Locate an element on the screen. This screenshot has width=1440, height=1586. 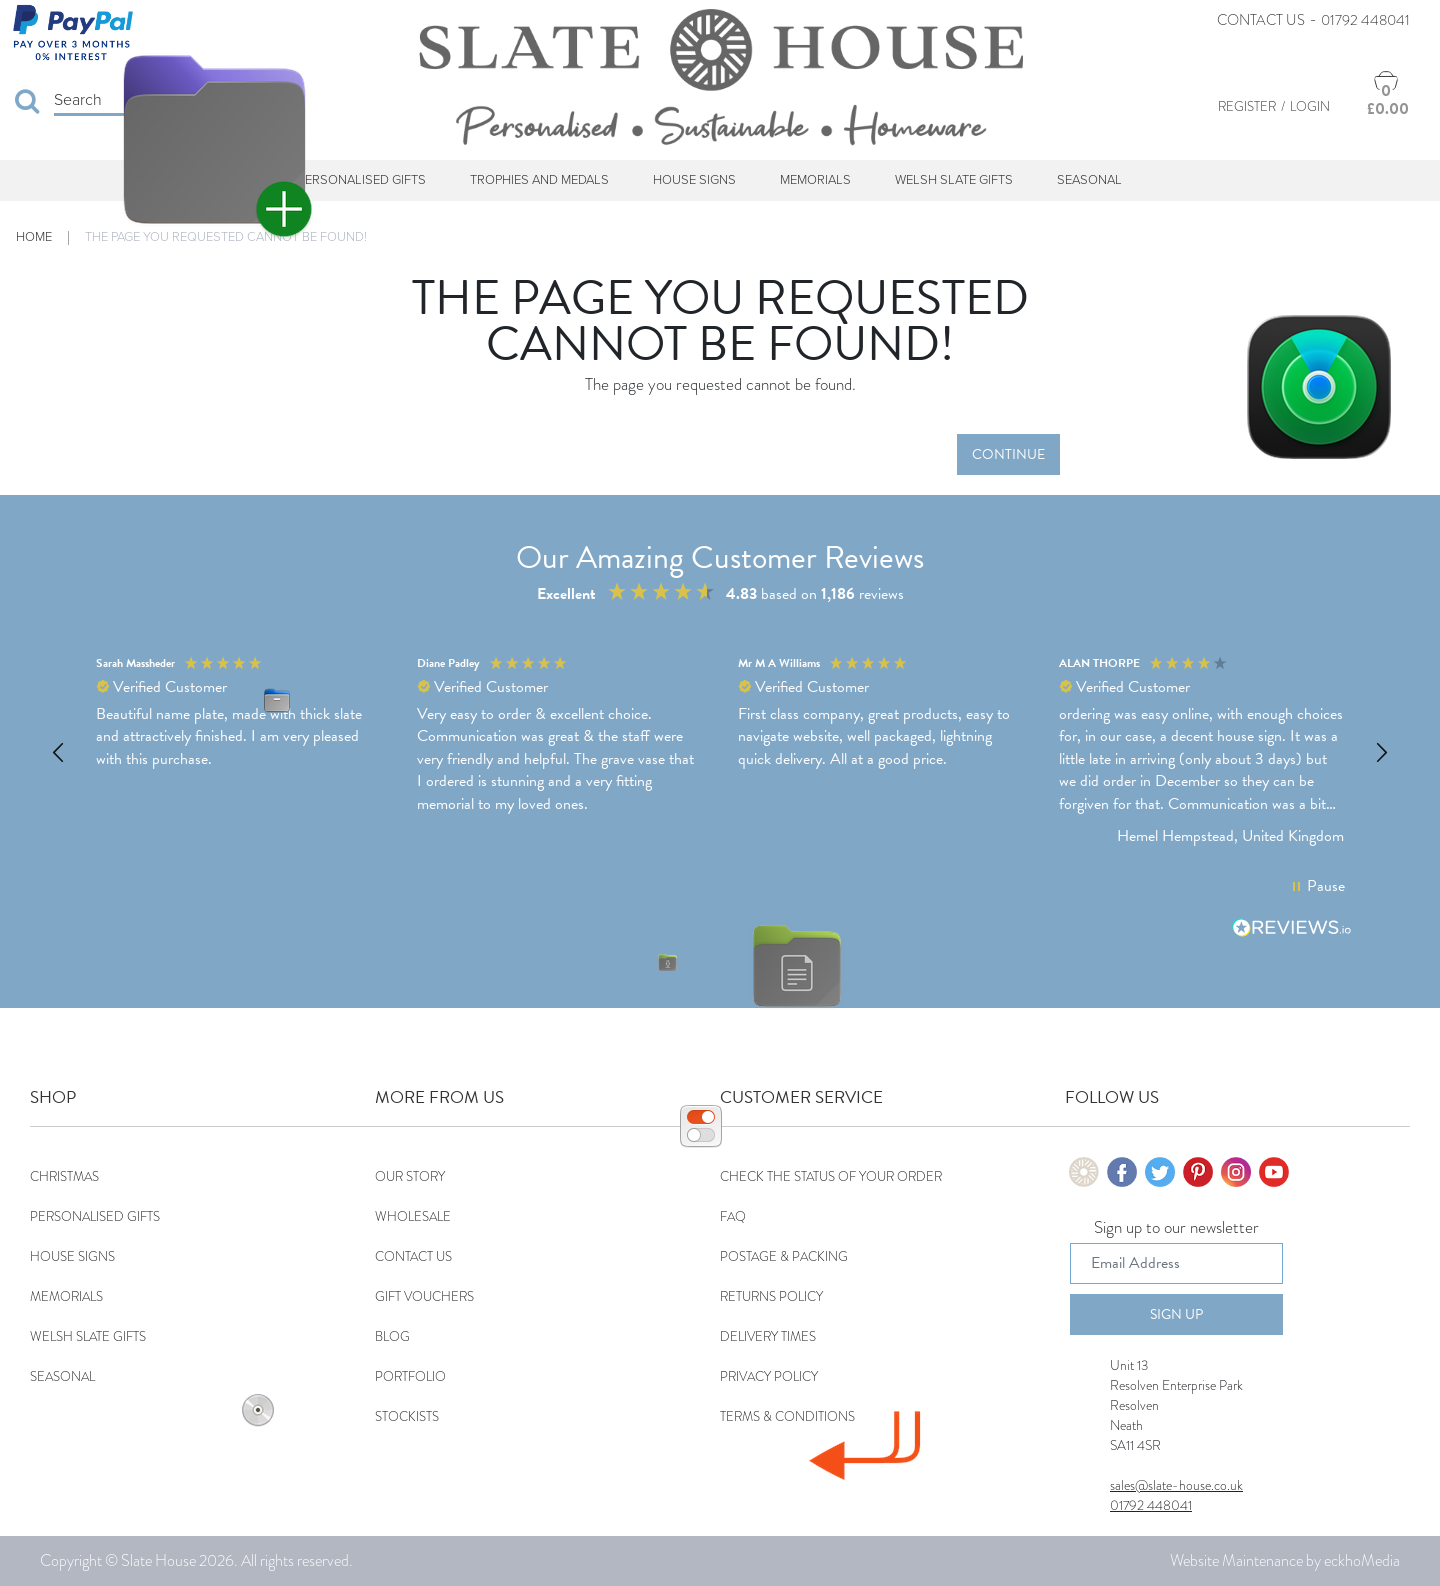
reply to all recipients of an email is located at coordinates (863, 1445).